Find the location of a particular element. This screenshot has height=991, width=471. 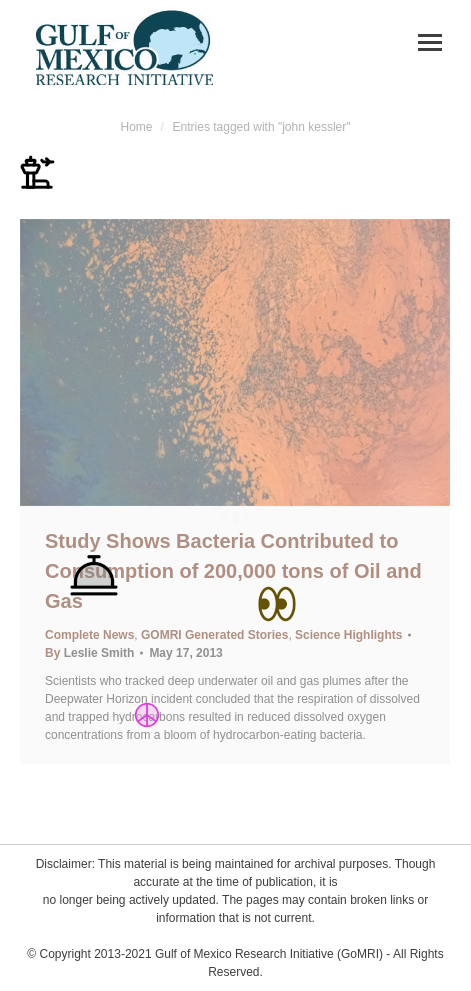

indicates someone is viewing or watching is located at coordinates (277, 604).